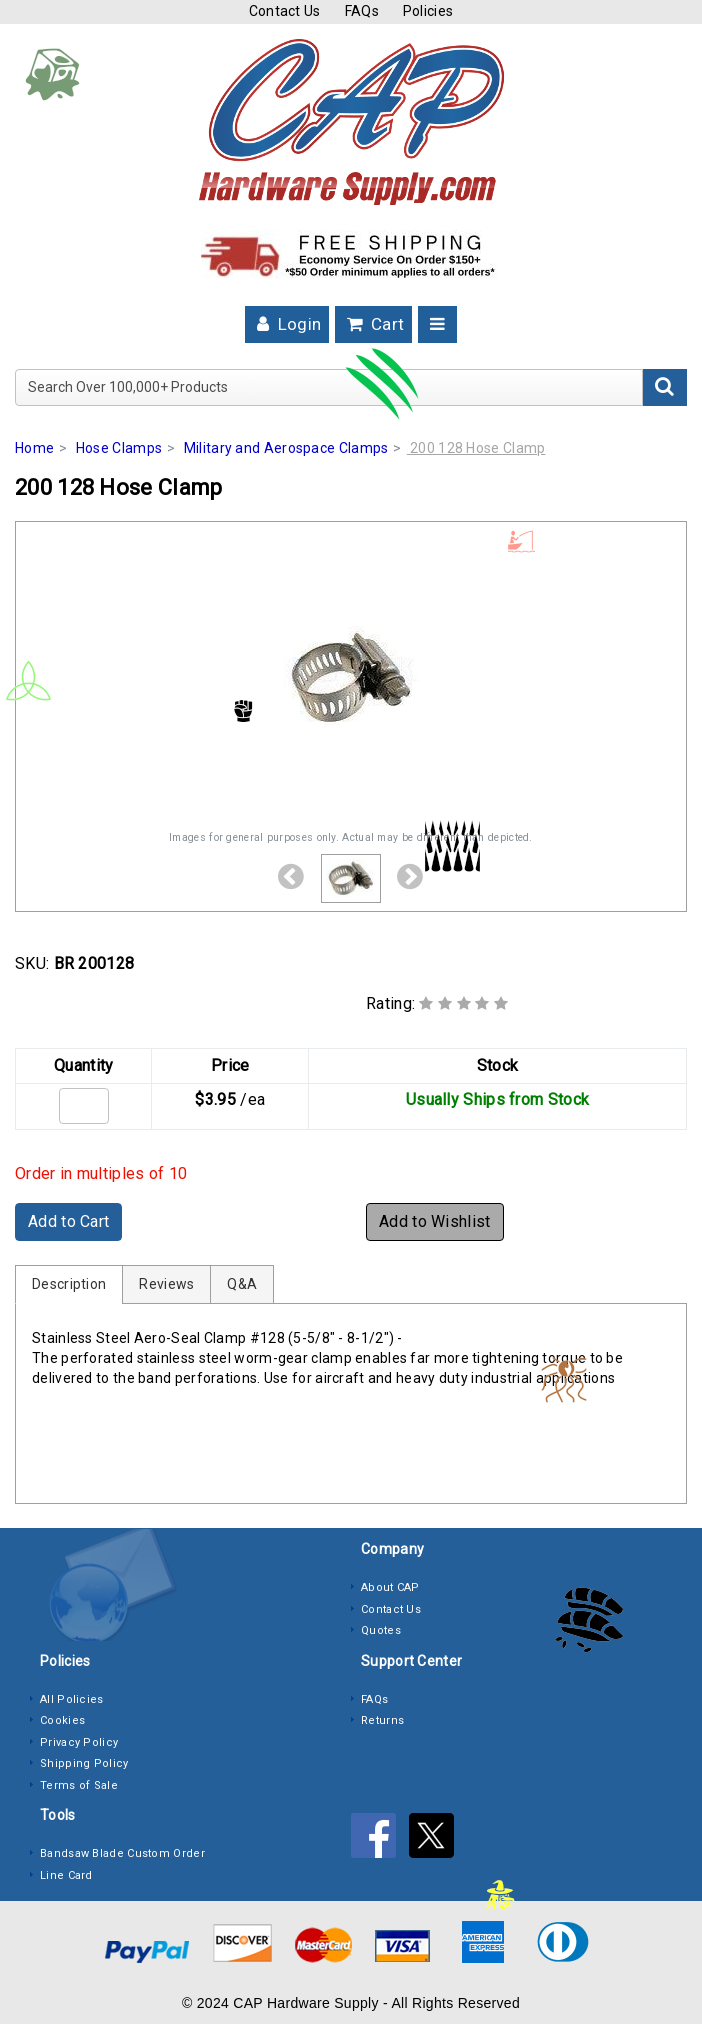  Describe the element at coordinates (28, 680) in the screenshot. I see `celtic or trinity knot symbol` at that location.